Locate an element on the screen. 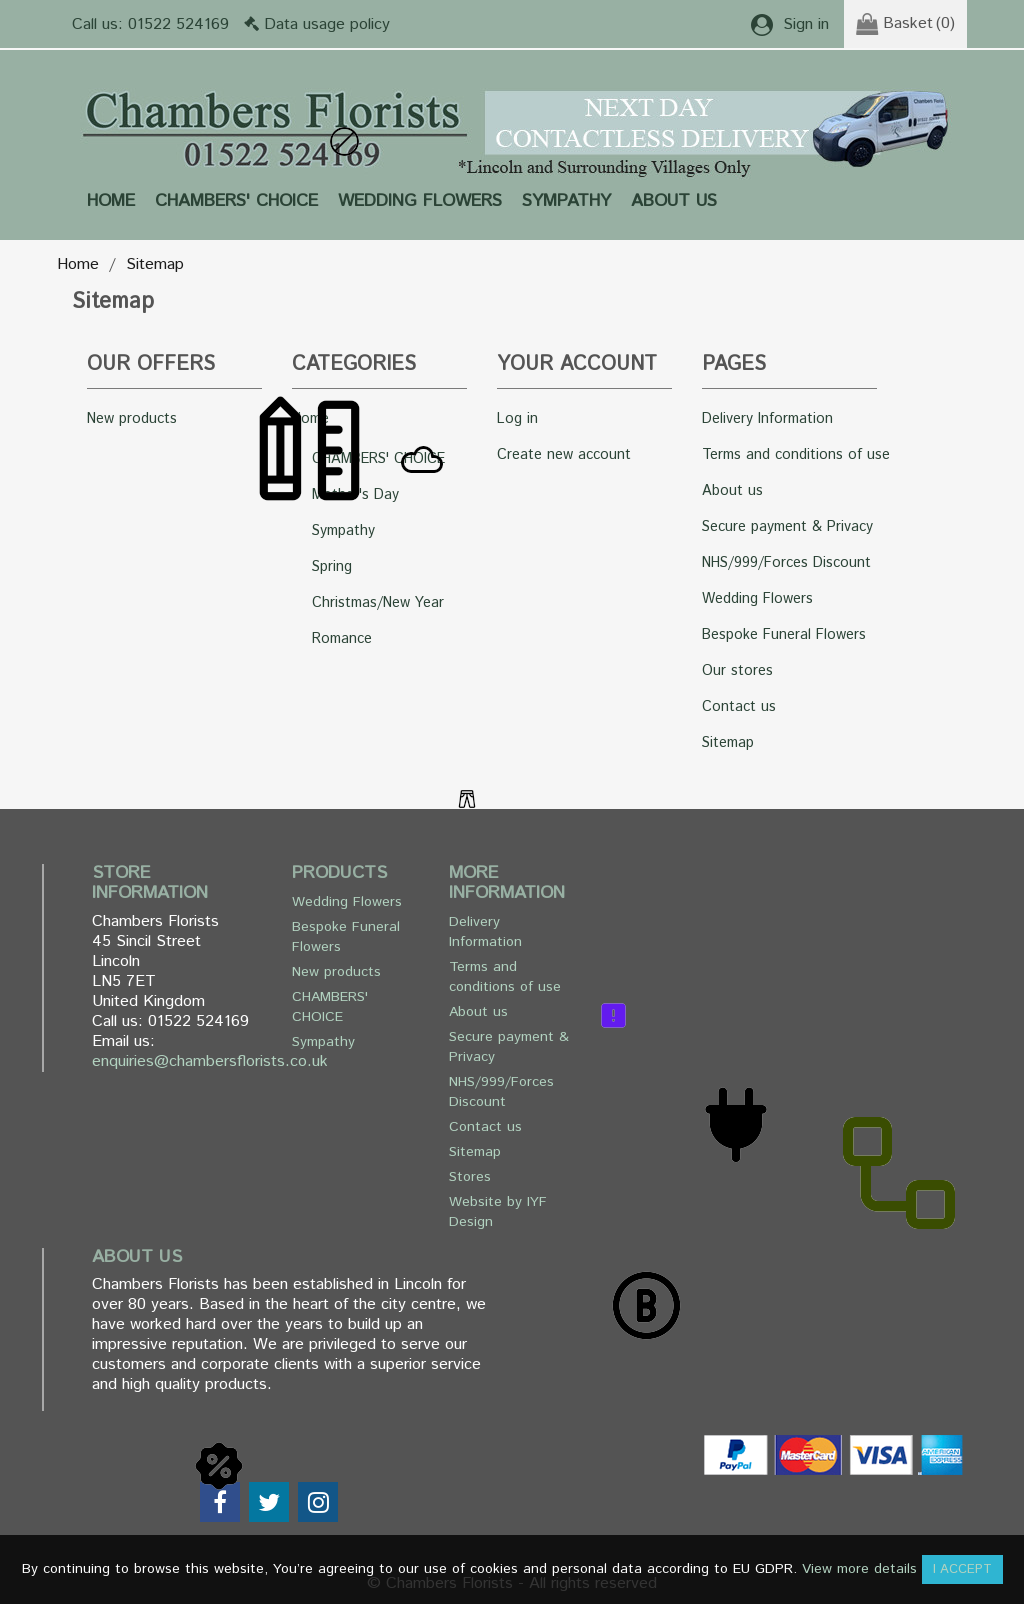 This screenshot has width=1024, height=1604. access design or editing tools is located at coordinates (309, 450).